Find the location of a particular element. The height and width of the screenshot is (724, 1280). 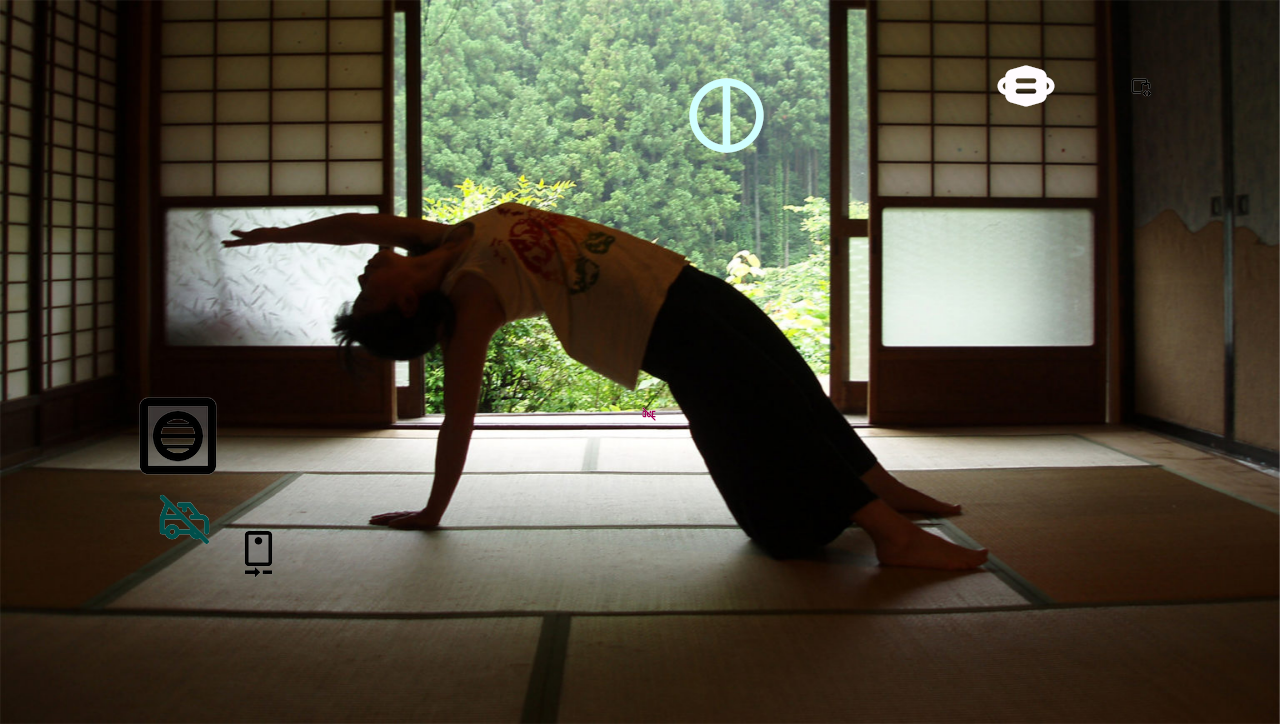

vehicle unavailable or disabled is located at coordinates (184, 519).